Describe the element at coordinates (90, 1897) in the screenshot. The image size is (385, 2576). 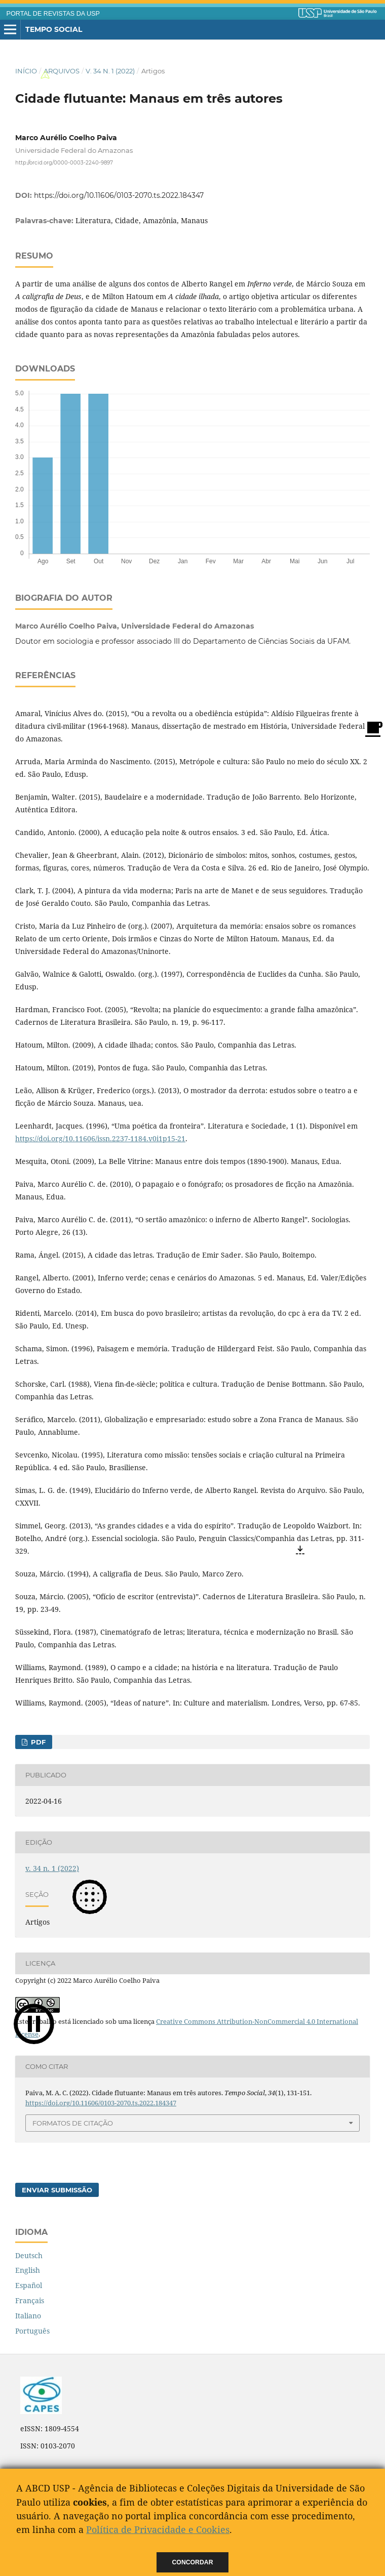
I see `apply circular blur effect to image` at that location.